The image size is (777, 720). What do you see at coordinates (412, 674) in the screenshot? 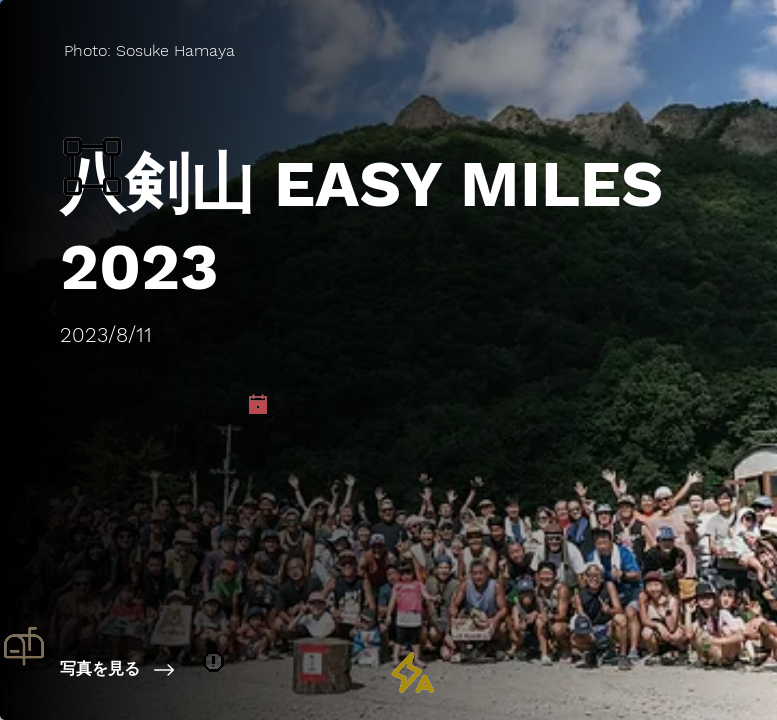
I see `auto-enhance or quick optimize content` at bounding box center [412, 674].